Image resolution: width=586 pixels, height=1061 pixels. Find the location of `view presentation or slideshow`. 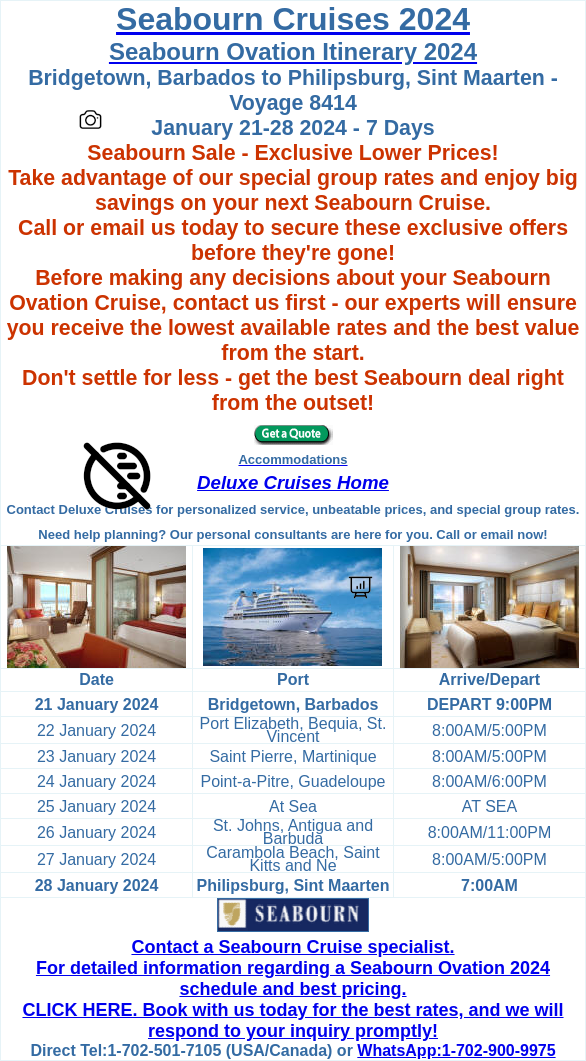

view presentation or slideshow is located at coordinates (360, 587).